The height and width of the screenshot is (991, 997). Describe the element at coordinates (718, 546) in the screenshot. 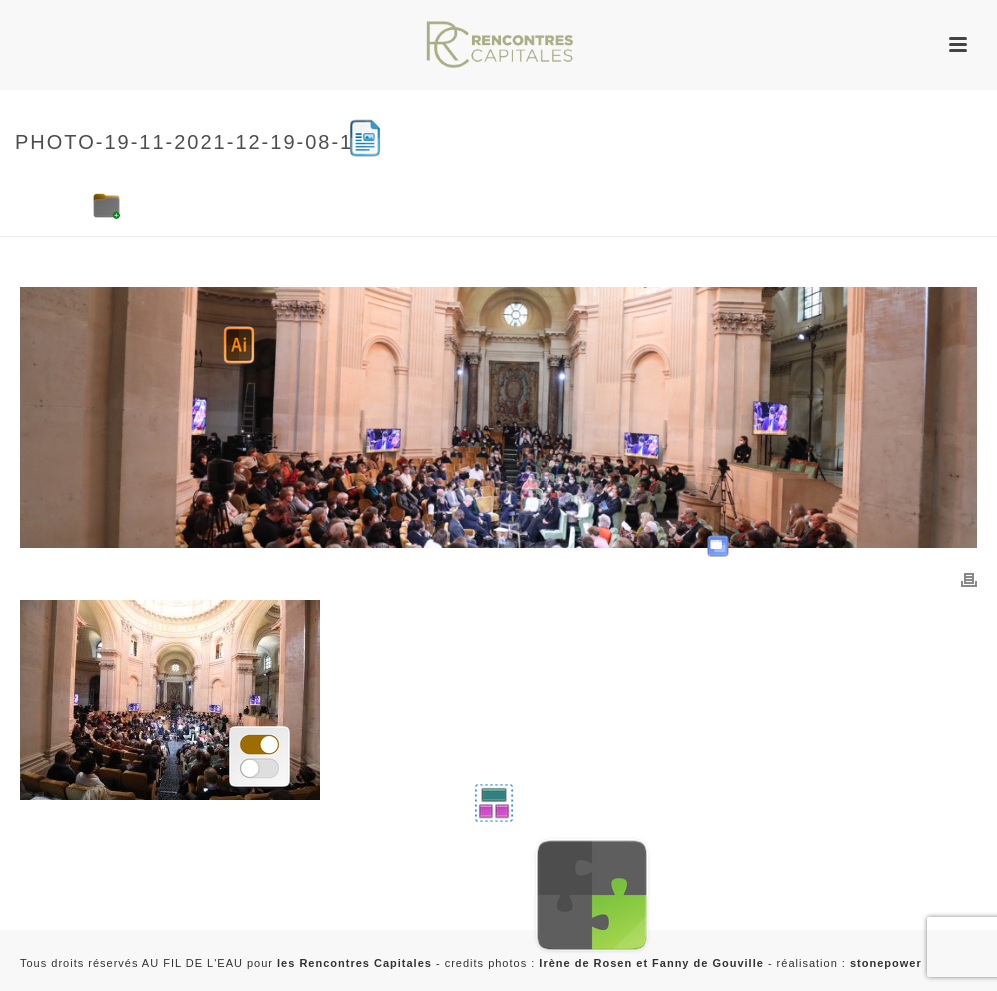

I see `manage startup applications and session settings` at that location.